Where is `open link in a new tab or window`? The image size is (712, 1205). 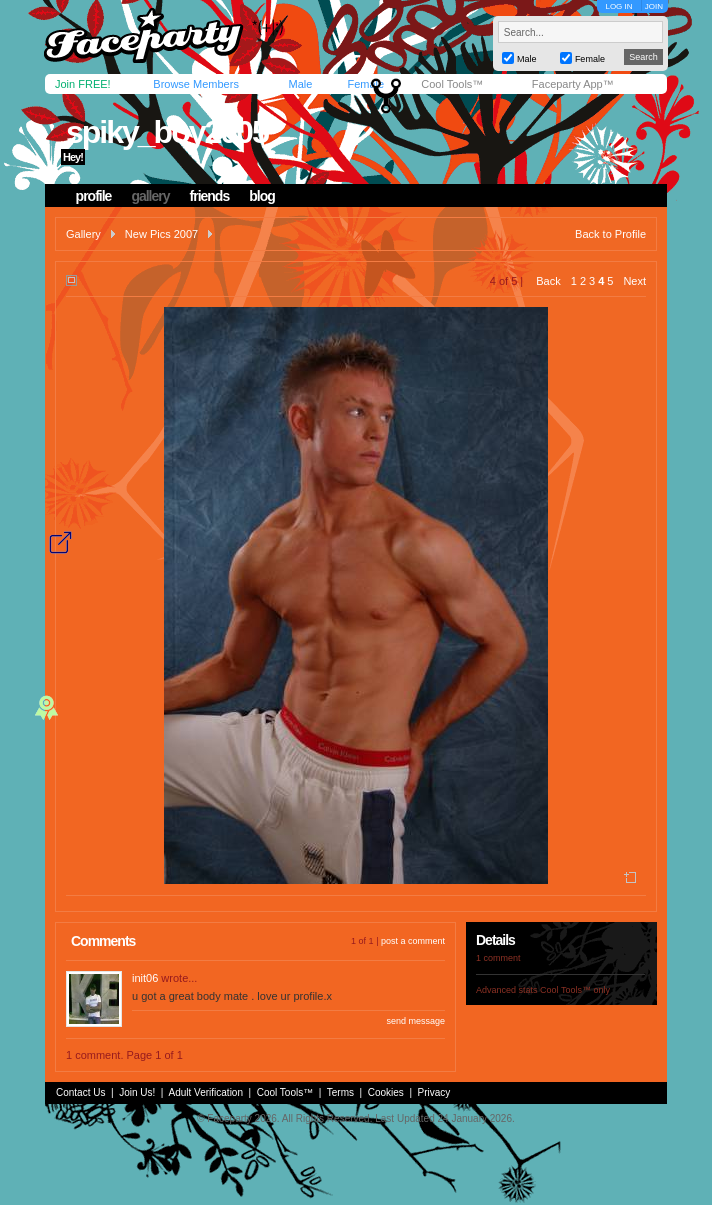 open link in a new tab or window is located at coordinates (60, 542).